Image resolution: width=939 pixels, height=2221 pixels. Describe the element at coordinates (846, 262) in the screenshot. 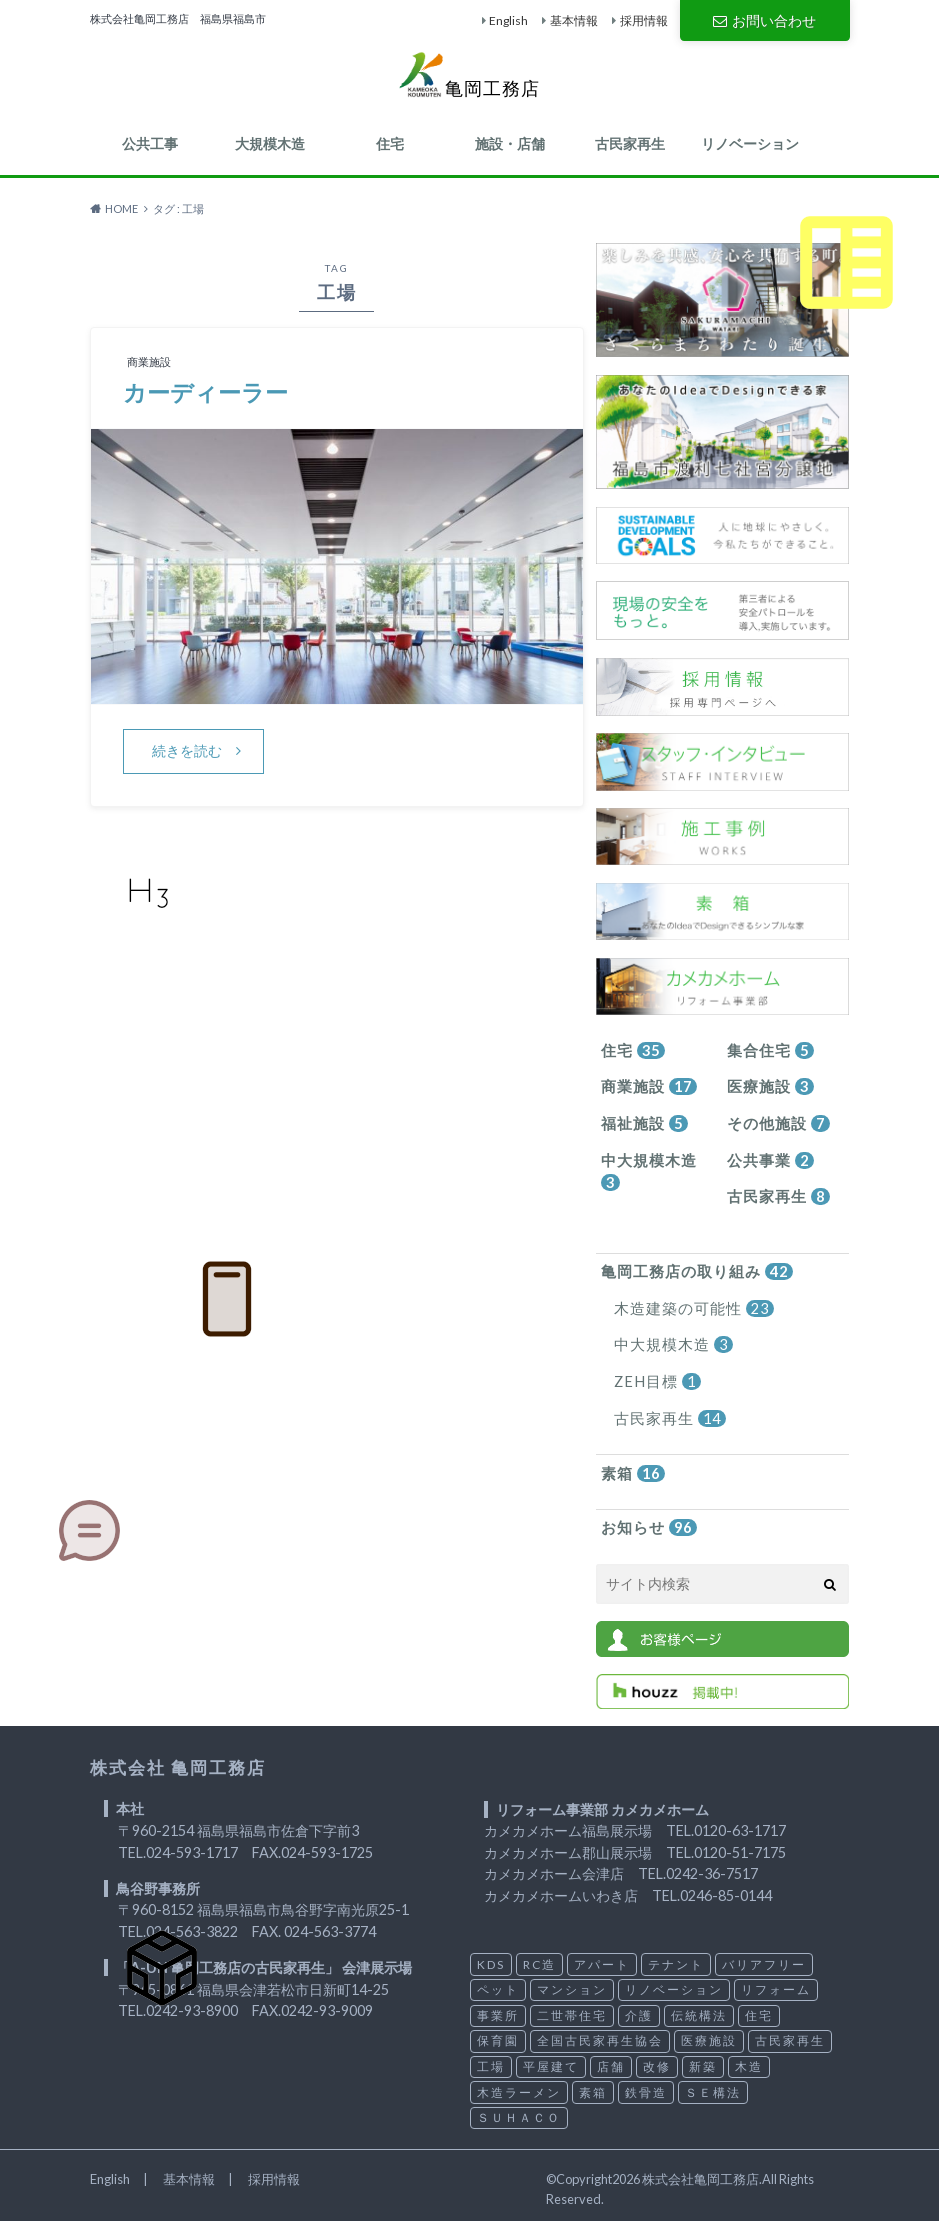

I see `toggle between split-screen or half-view mode` at that location.